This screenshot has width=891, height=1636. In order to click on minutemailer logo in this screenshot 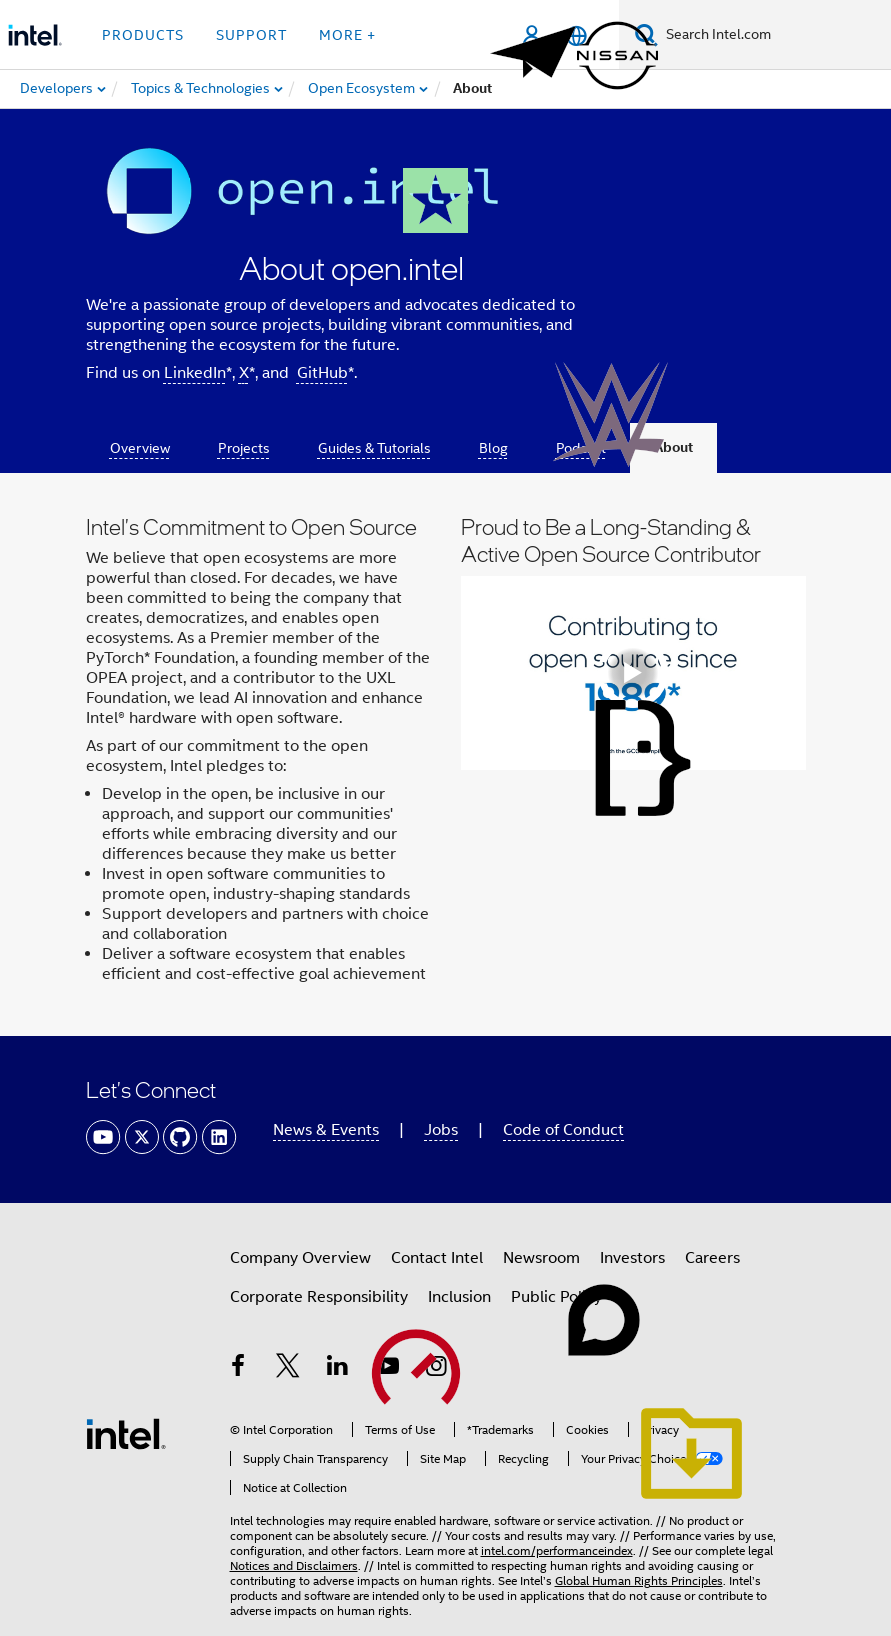, I will do `click(533, 52)`.